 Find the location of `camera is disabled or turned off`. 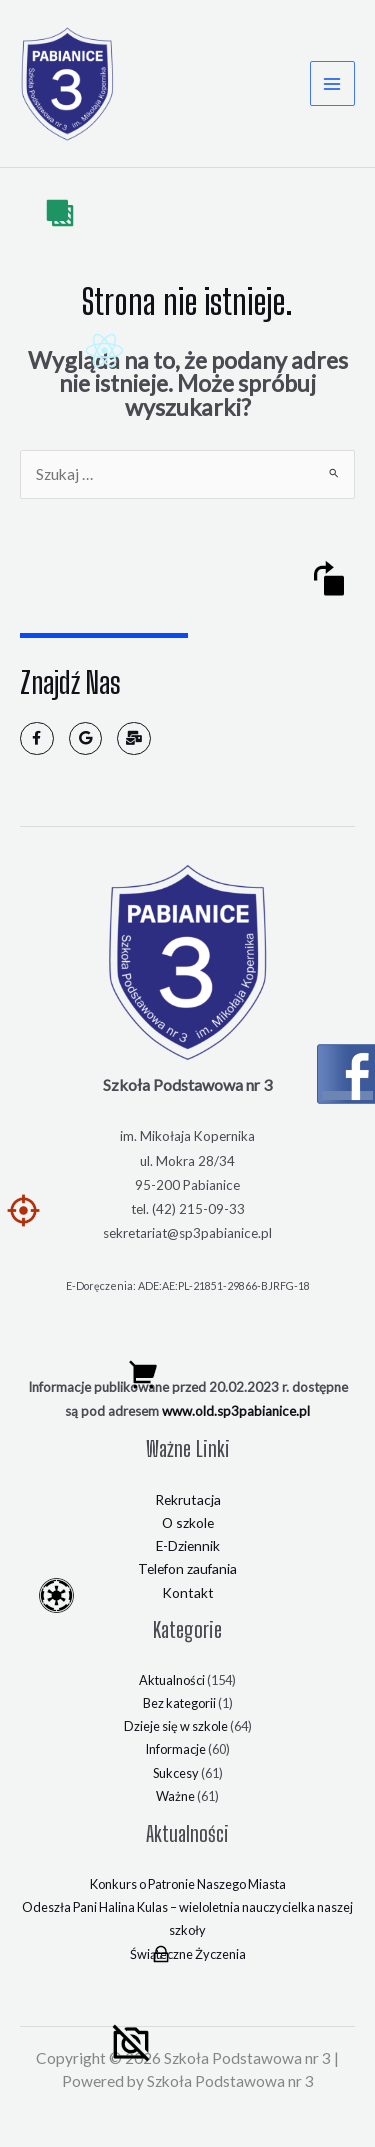

camera is disabled or turned off is located at coordinates (131, 2043).